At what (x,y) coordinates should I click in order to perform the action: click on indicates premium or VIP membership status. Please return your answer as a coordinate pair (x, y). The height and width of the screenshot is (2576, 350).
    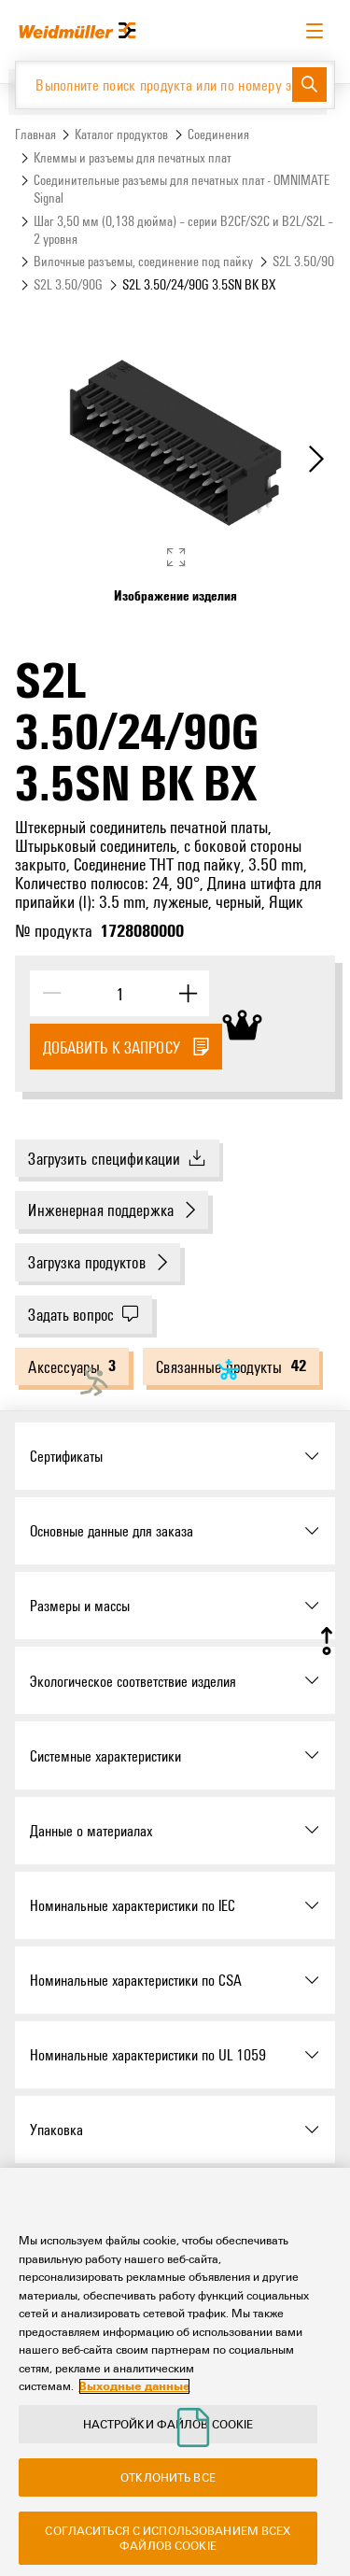
    Looking at the image, I should click on (242, 1026).